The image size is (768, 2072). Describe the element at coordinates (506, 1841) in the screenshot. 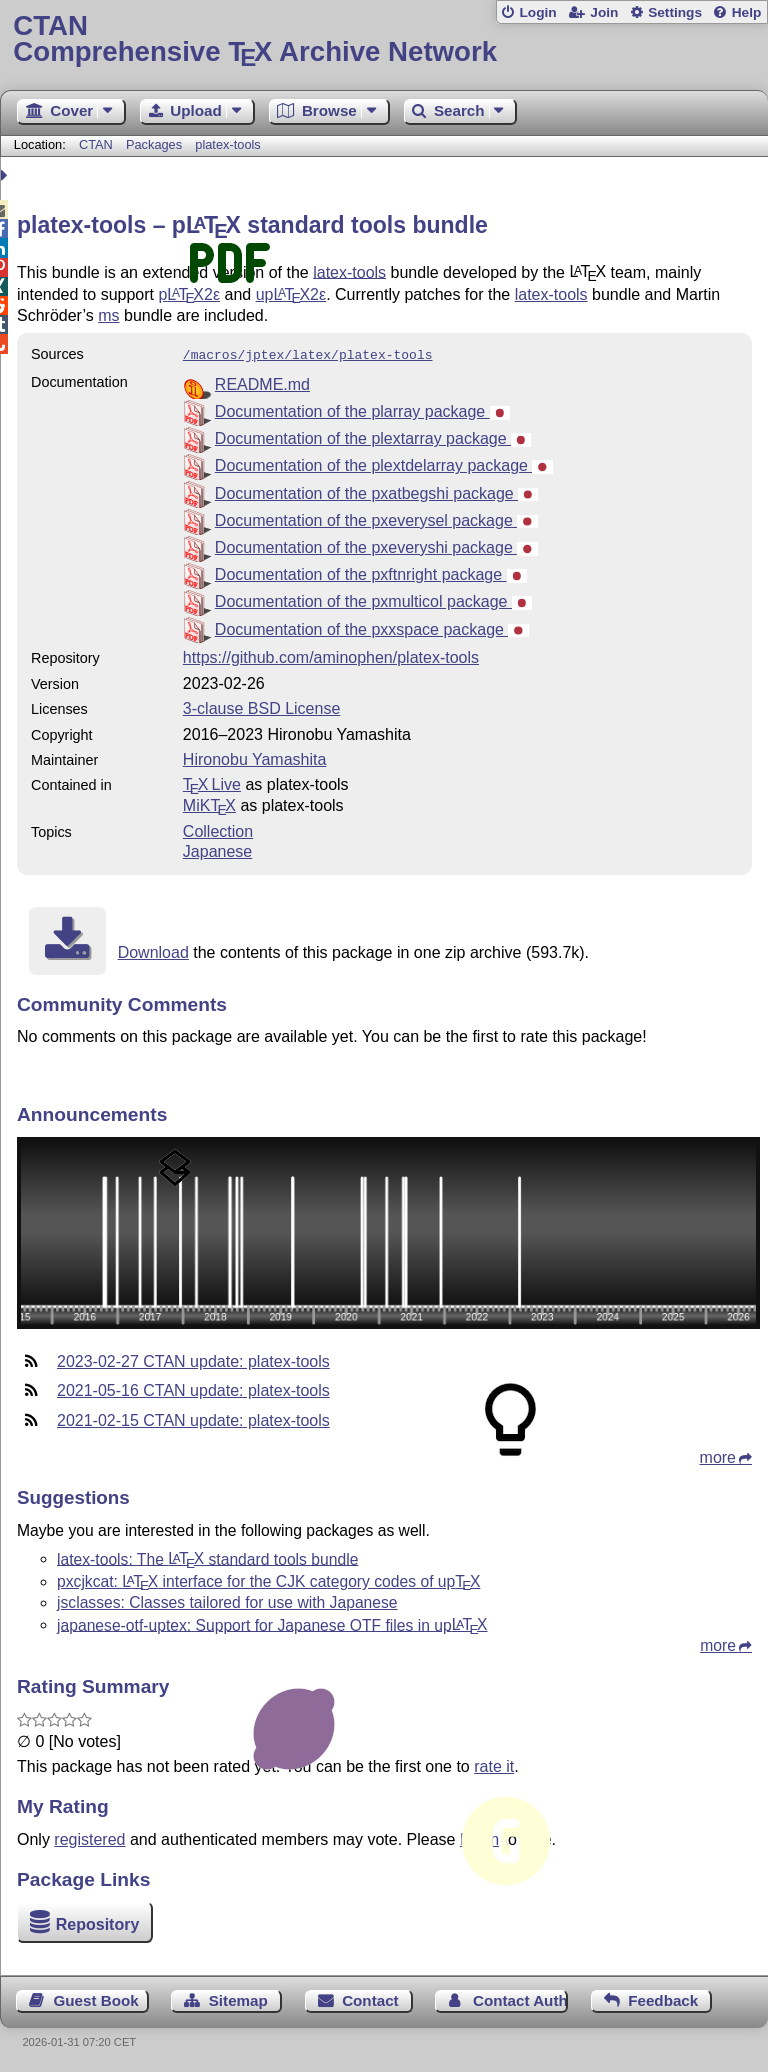

I see `google account or service indicator` at that location.